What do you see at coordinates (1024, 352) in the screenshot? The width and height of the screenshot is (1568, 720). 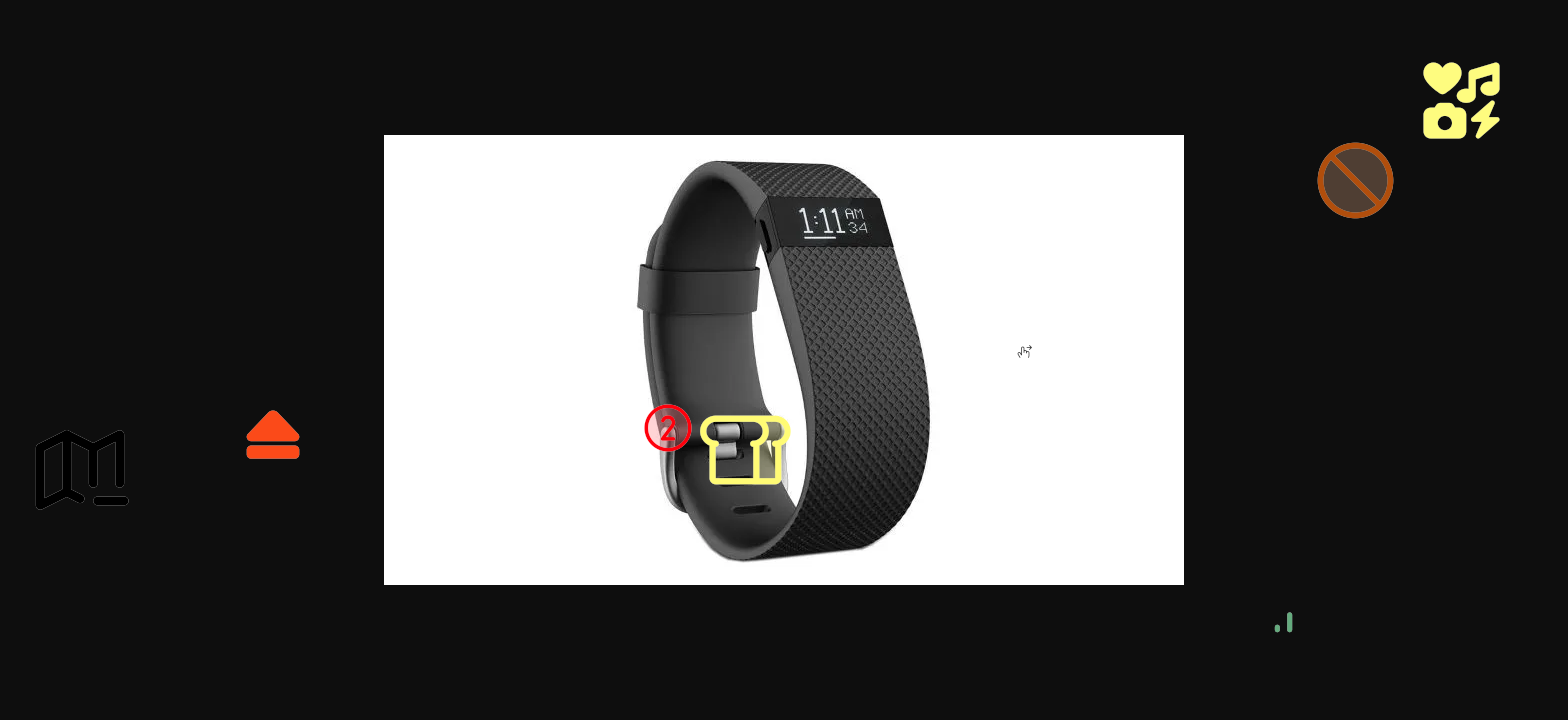 I see `swipe right to continue or proceed` at bounding box center [1024, 352].